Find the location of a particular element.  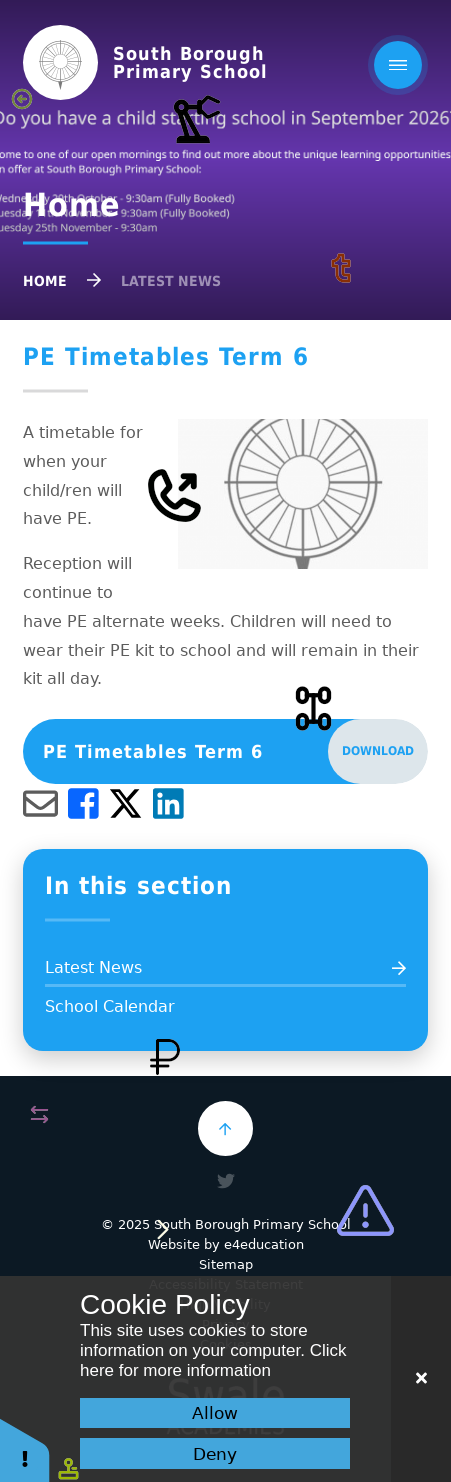

make an outgoing call is located at coordinates (175, 494).